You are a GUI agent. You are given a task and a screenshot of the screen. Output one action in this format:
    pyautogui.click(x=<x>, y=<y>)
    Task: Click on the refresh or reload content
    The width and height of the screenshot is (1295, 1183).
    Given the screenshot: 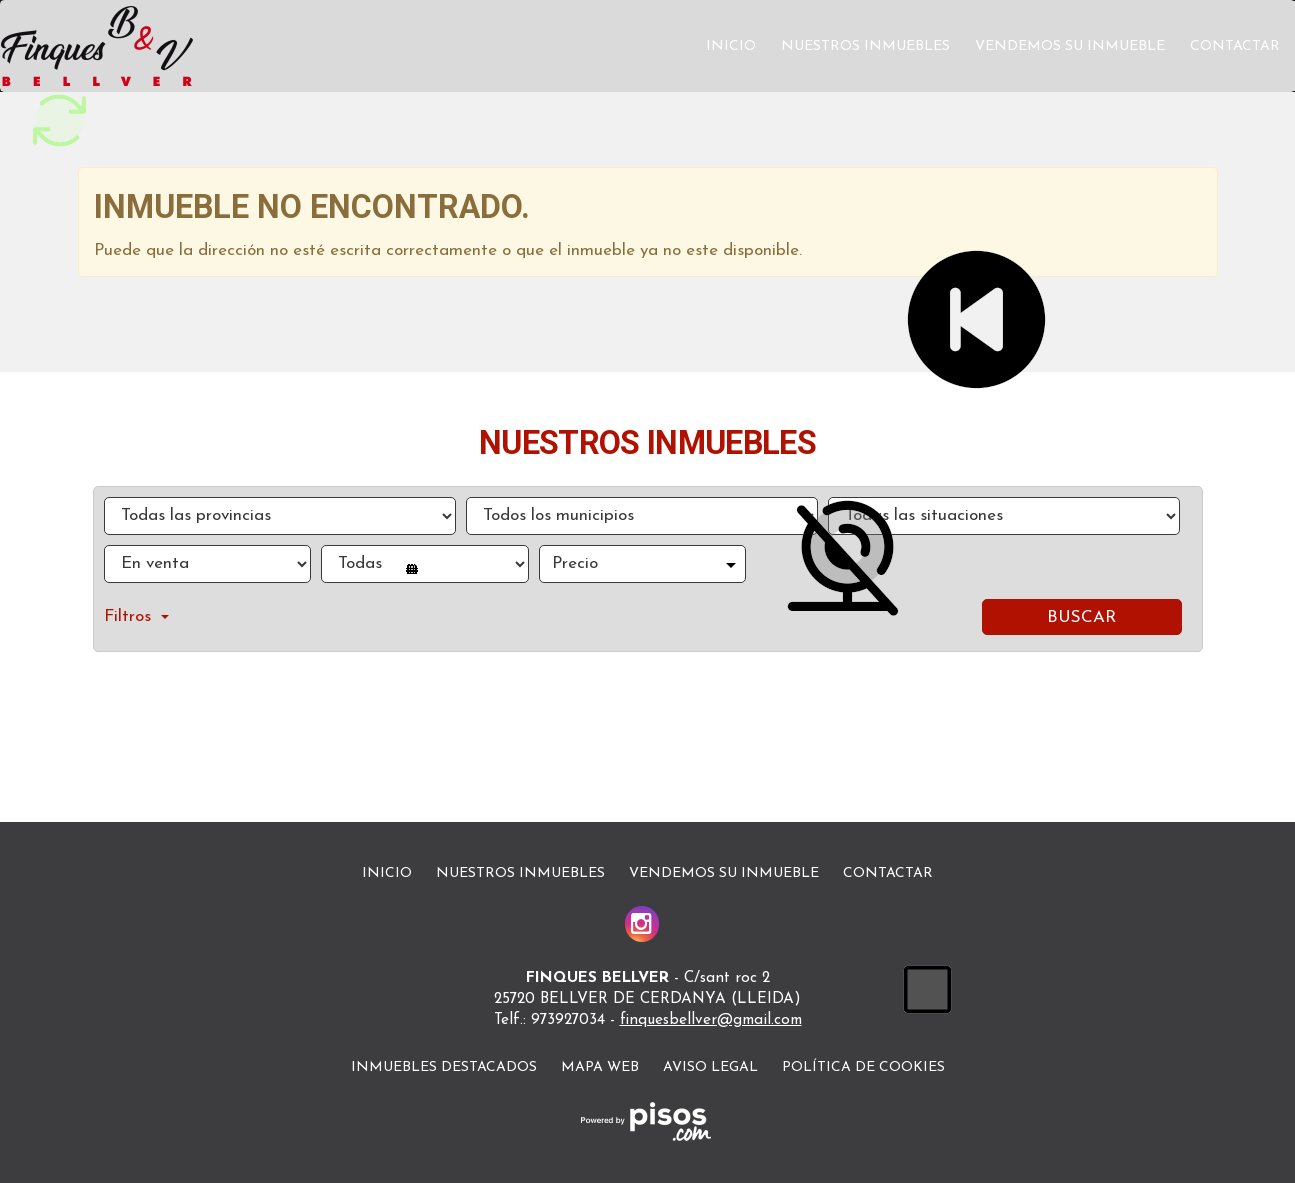 What is the action you would take?
    pyautogui.click(x=59, y=120)
    